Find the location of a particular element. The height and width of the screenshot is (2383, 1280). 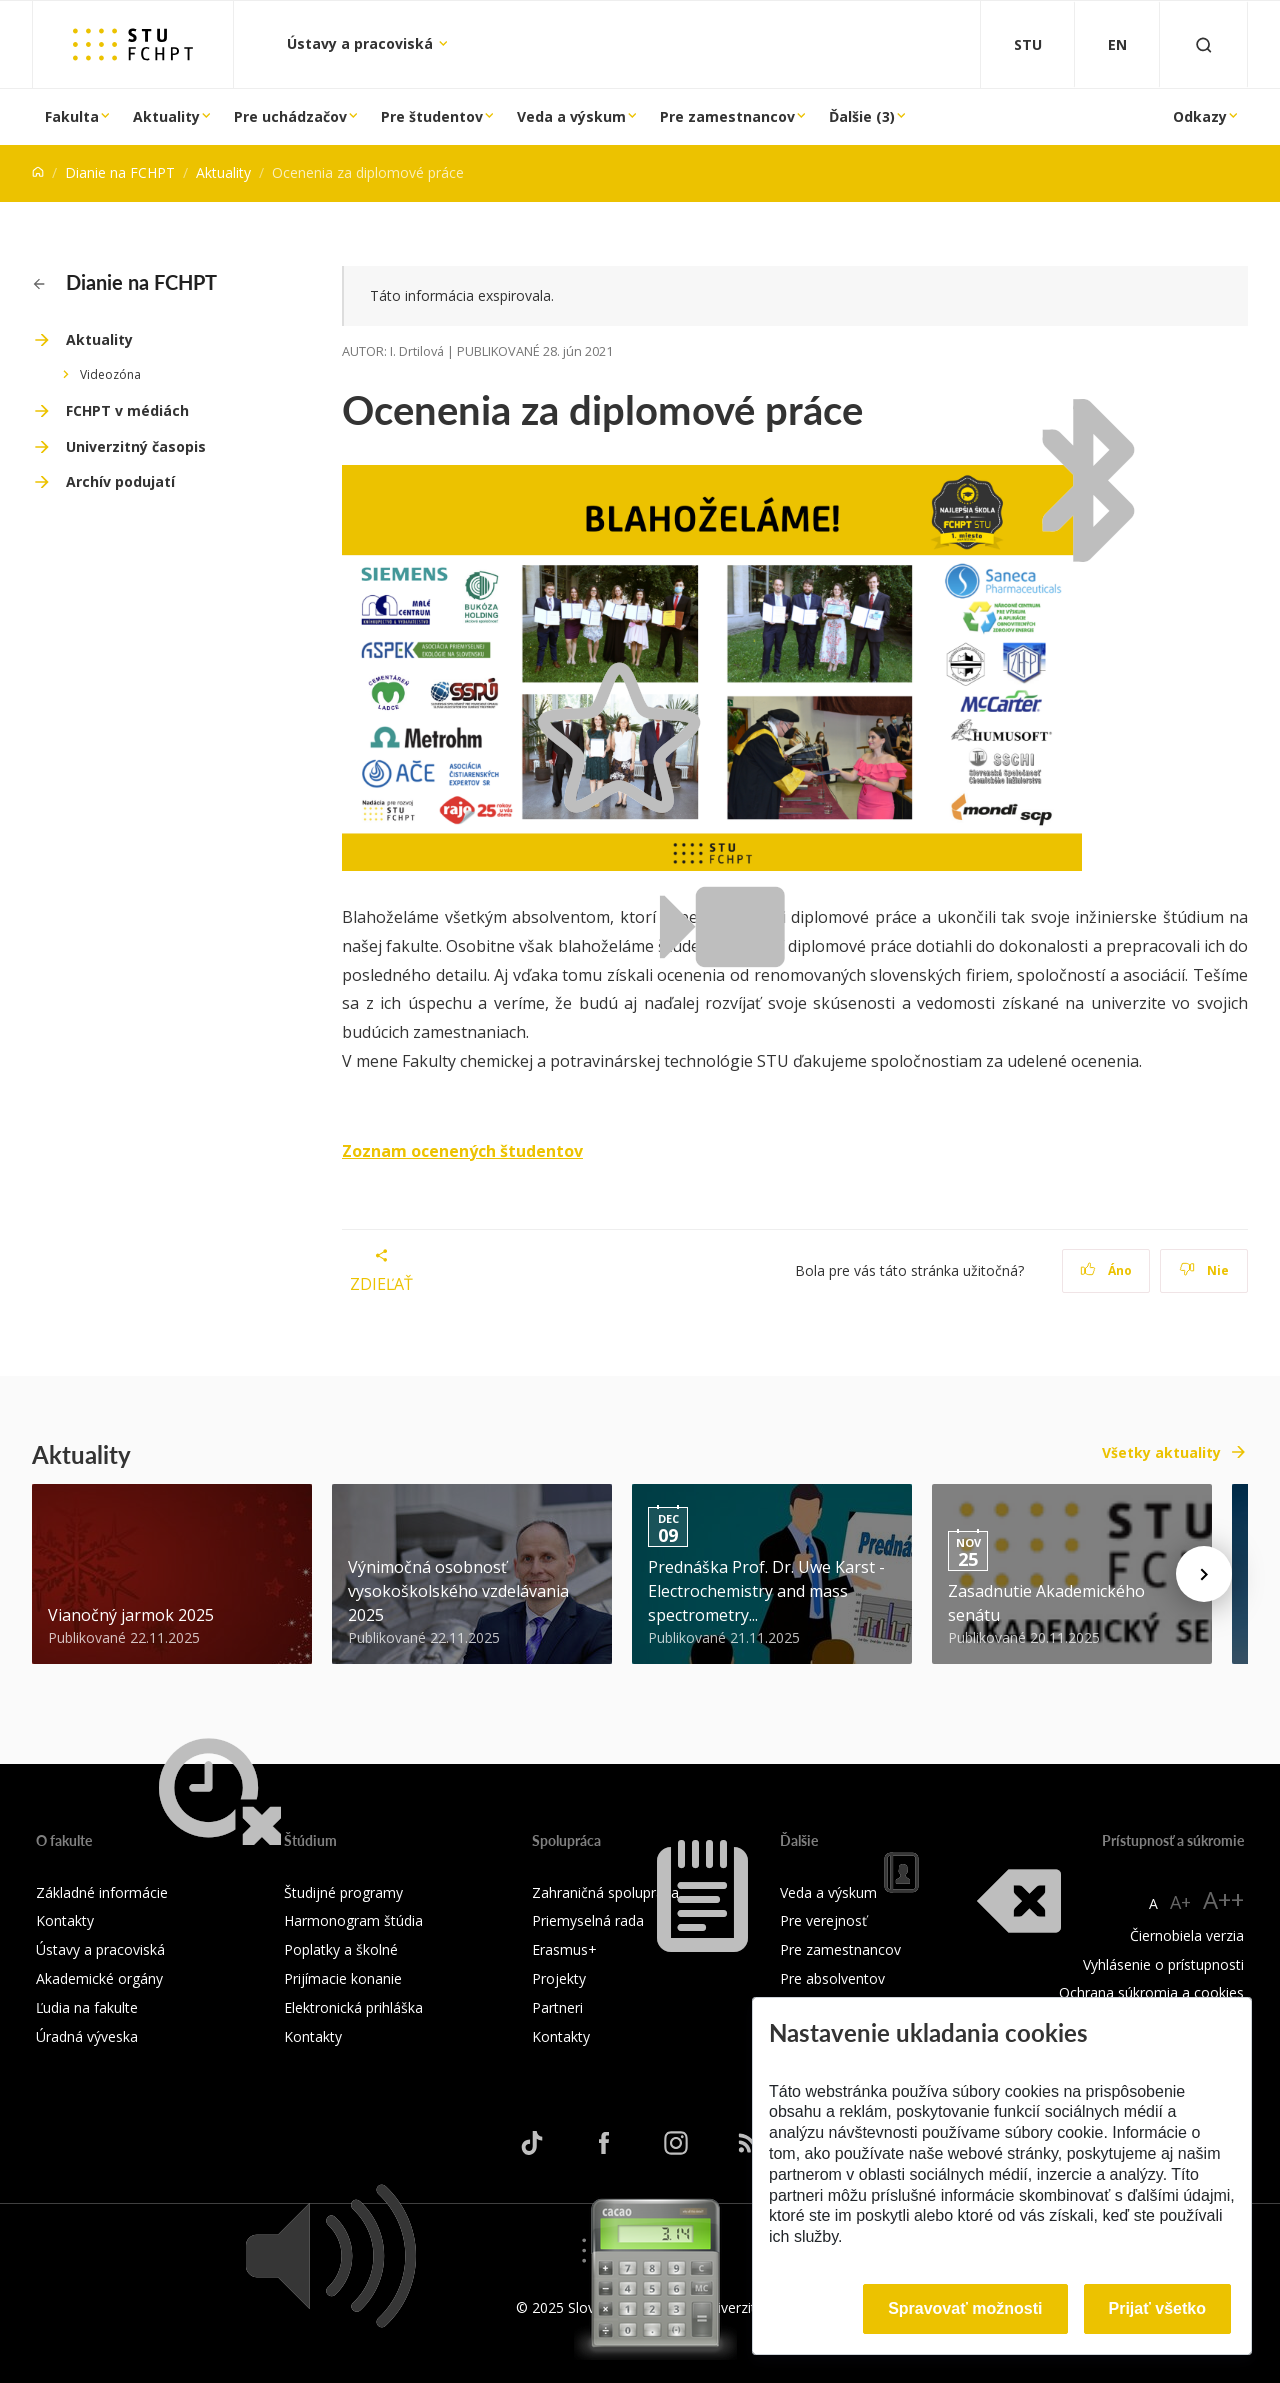

adjust speaker or audio output settings is located at coordinates (331, 2256).